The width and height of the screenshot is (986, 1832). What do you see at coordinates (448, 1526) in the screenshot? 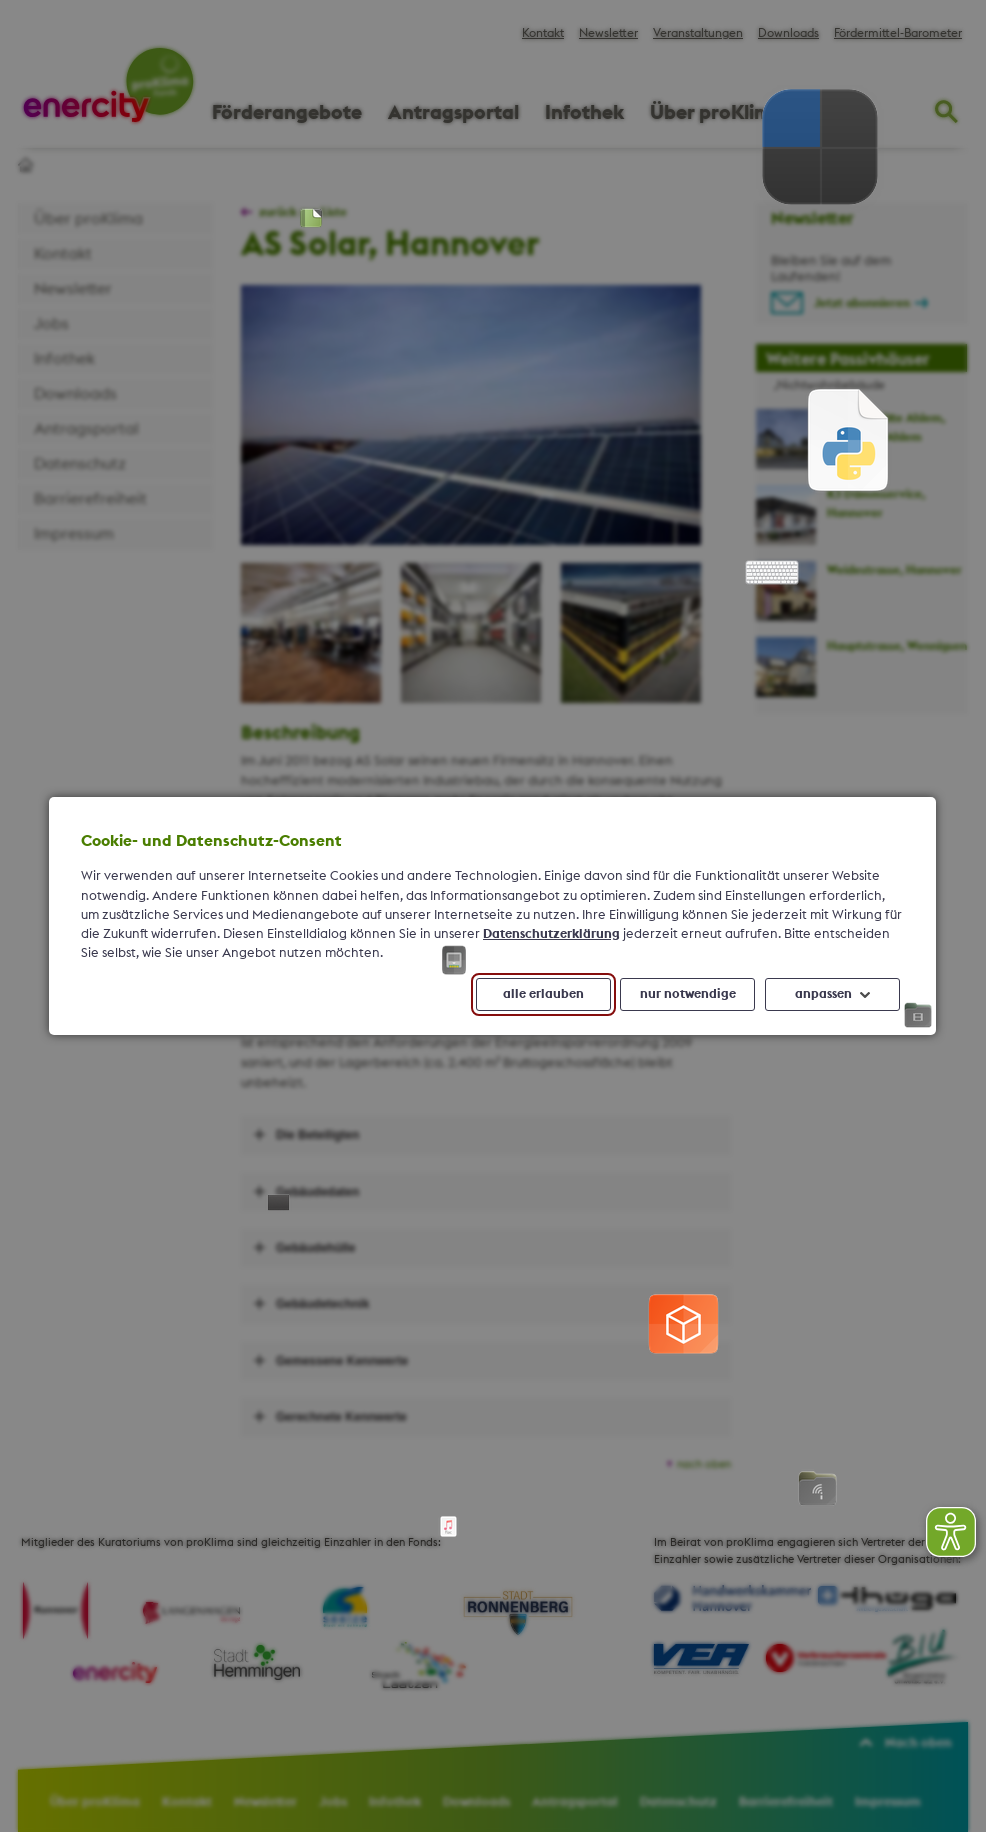
I see `a FLAC audio file` at bounding box center [448, 1526].